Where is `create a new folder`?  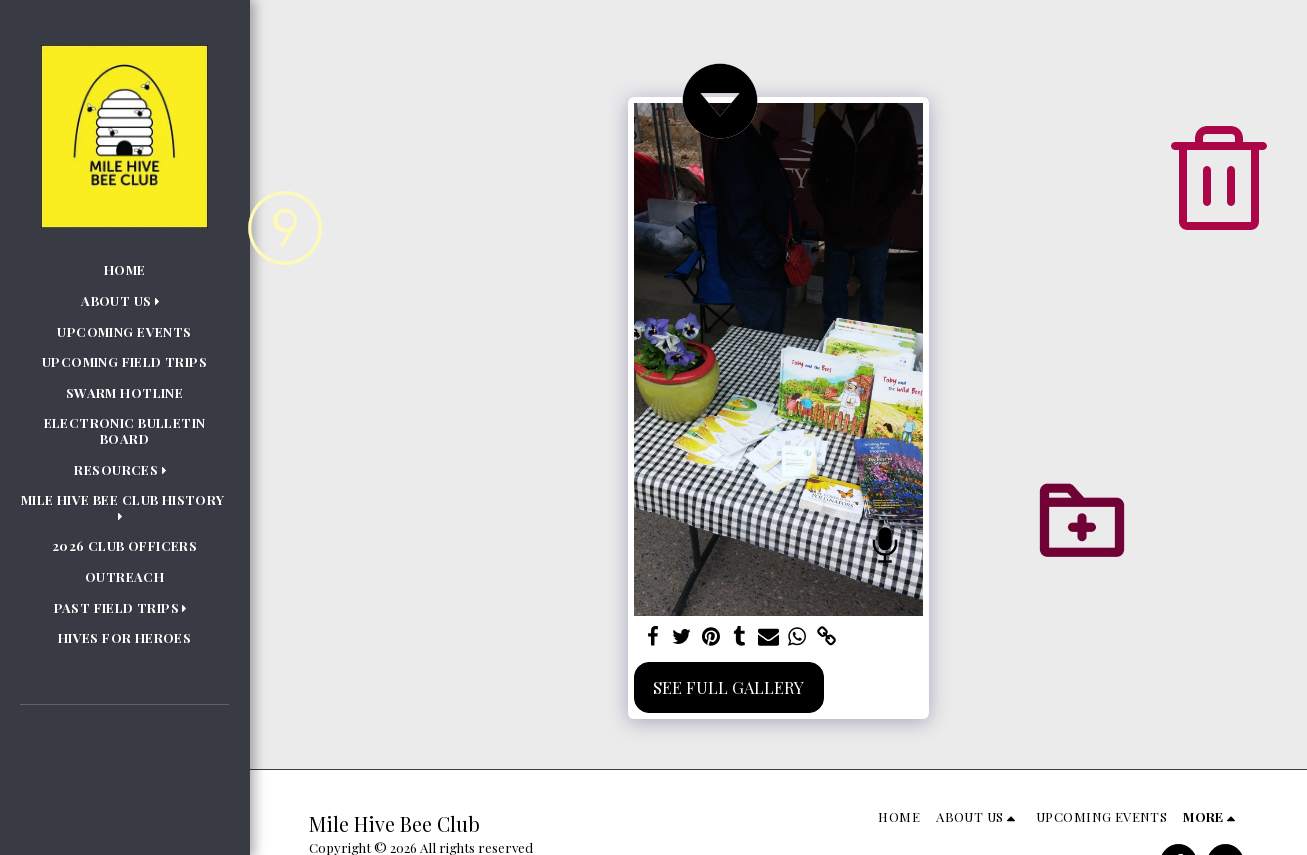 create a new folder is located at coordinates (1082, 521).